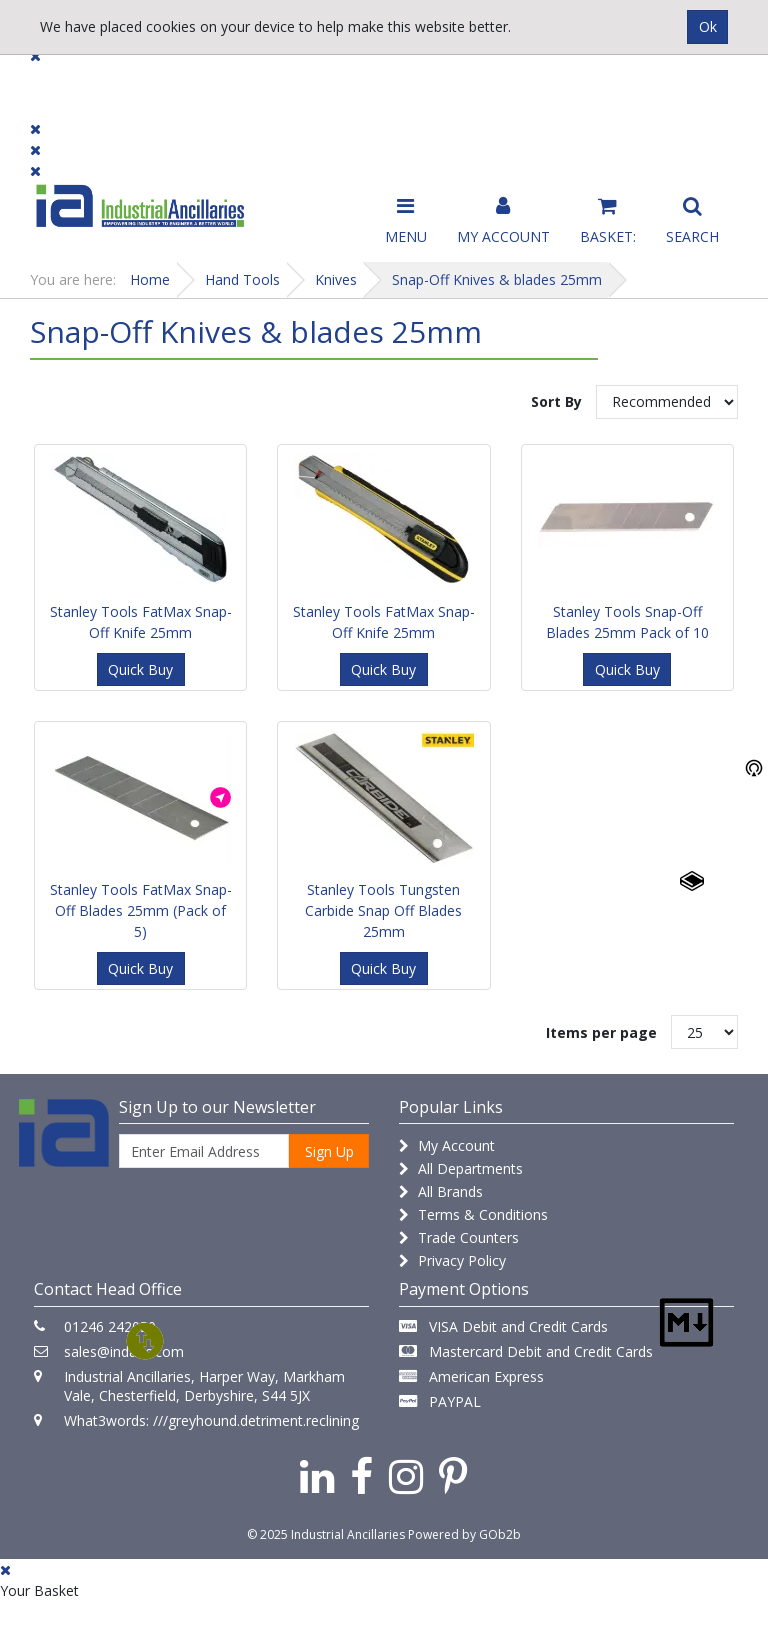  What do you see at coordinates (145, 1341) in the screenshot?
I see `swap or exchange currencies` at bounding box center [145, 1341].